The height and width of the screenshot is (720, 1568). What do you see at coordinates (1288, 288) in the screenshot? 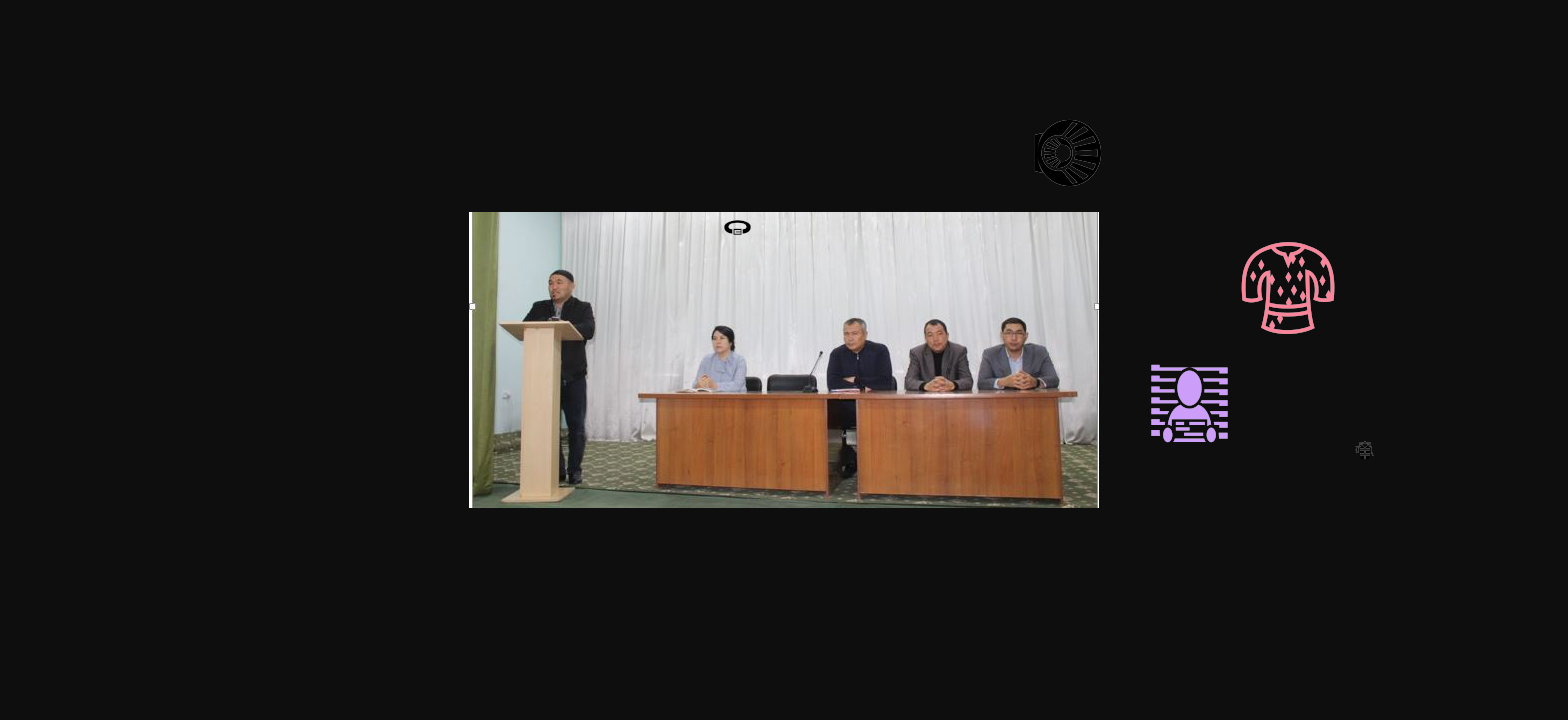
I see `equip chainmail armor` at bounding box center [1288, 288].